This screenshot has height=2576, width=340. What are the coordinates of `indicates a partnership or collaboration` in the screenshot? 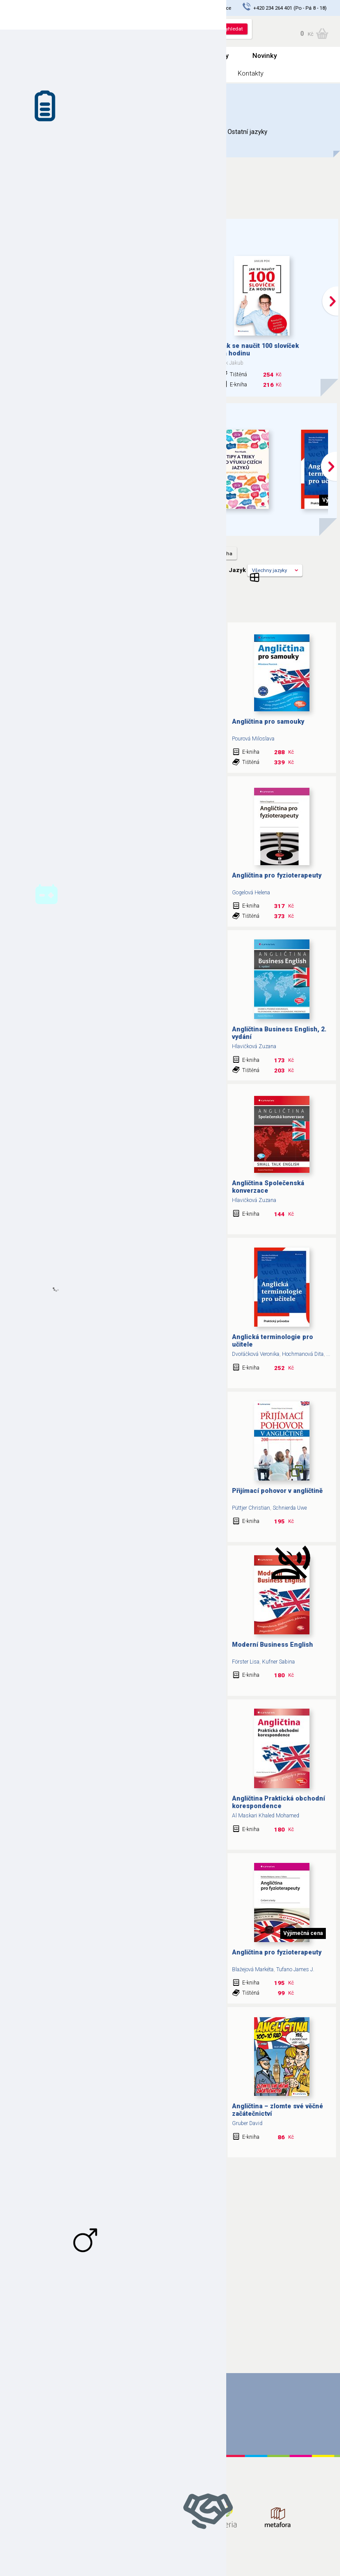 It's located at (208, 2510).